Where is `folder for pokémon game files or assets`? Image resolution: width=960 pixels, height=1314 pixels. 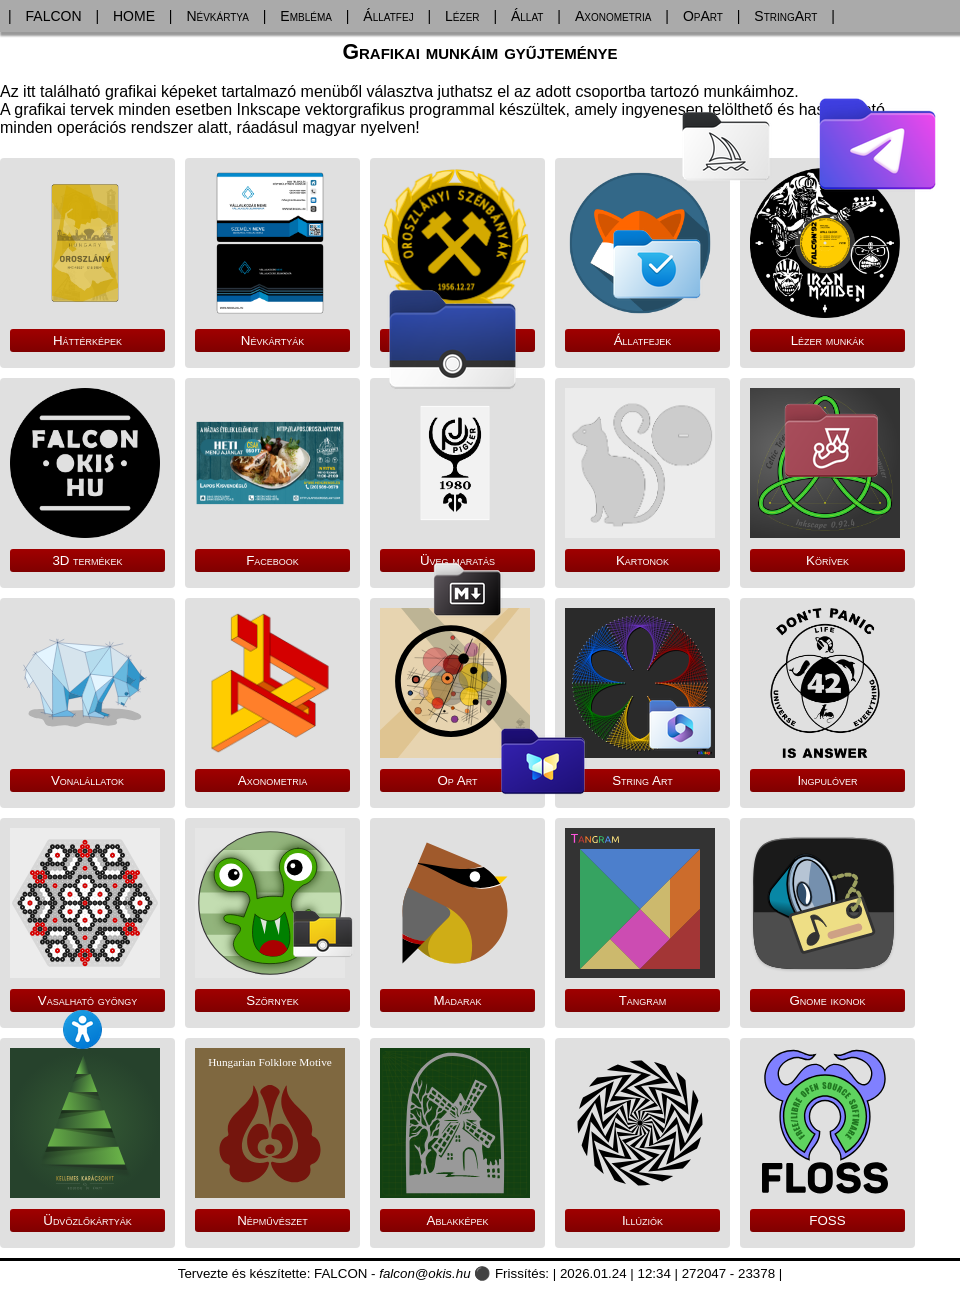 folder for pokémon game files or assets is located at coordinates (322, 935).